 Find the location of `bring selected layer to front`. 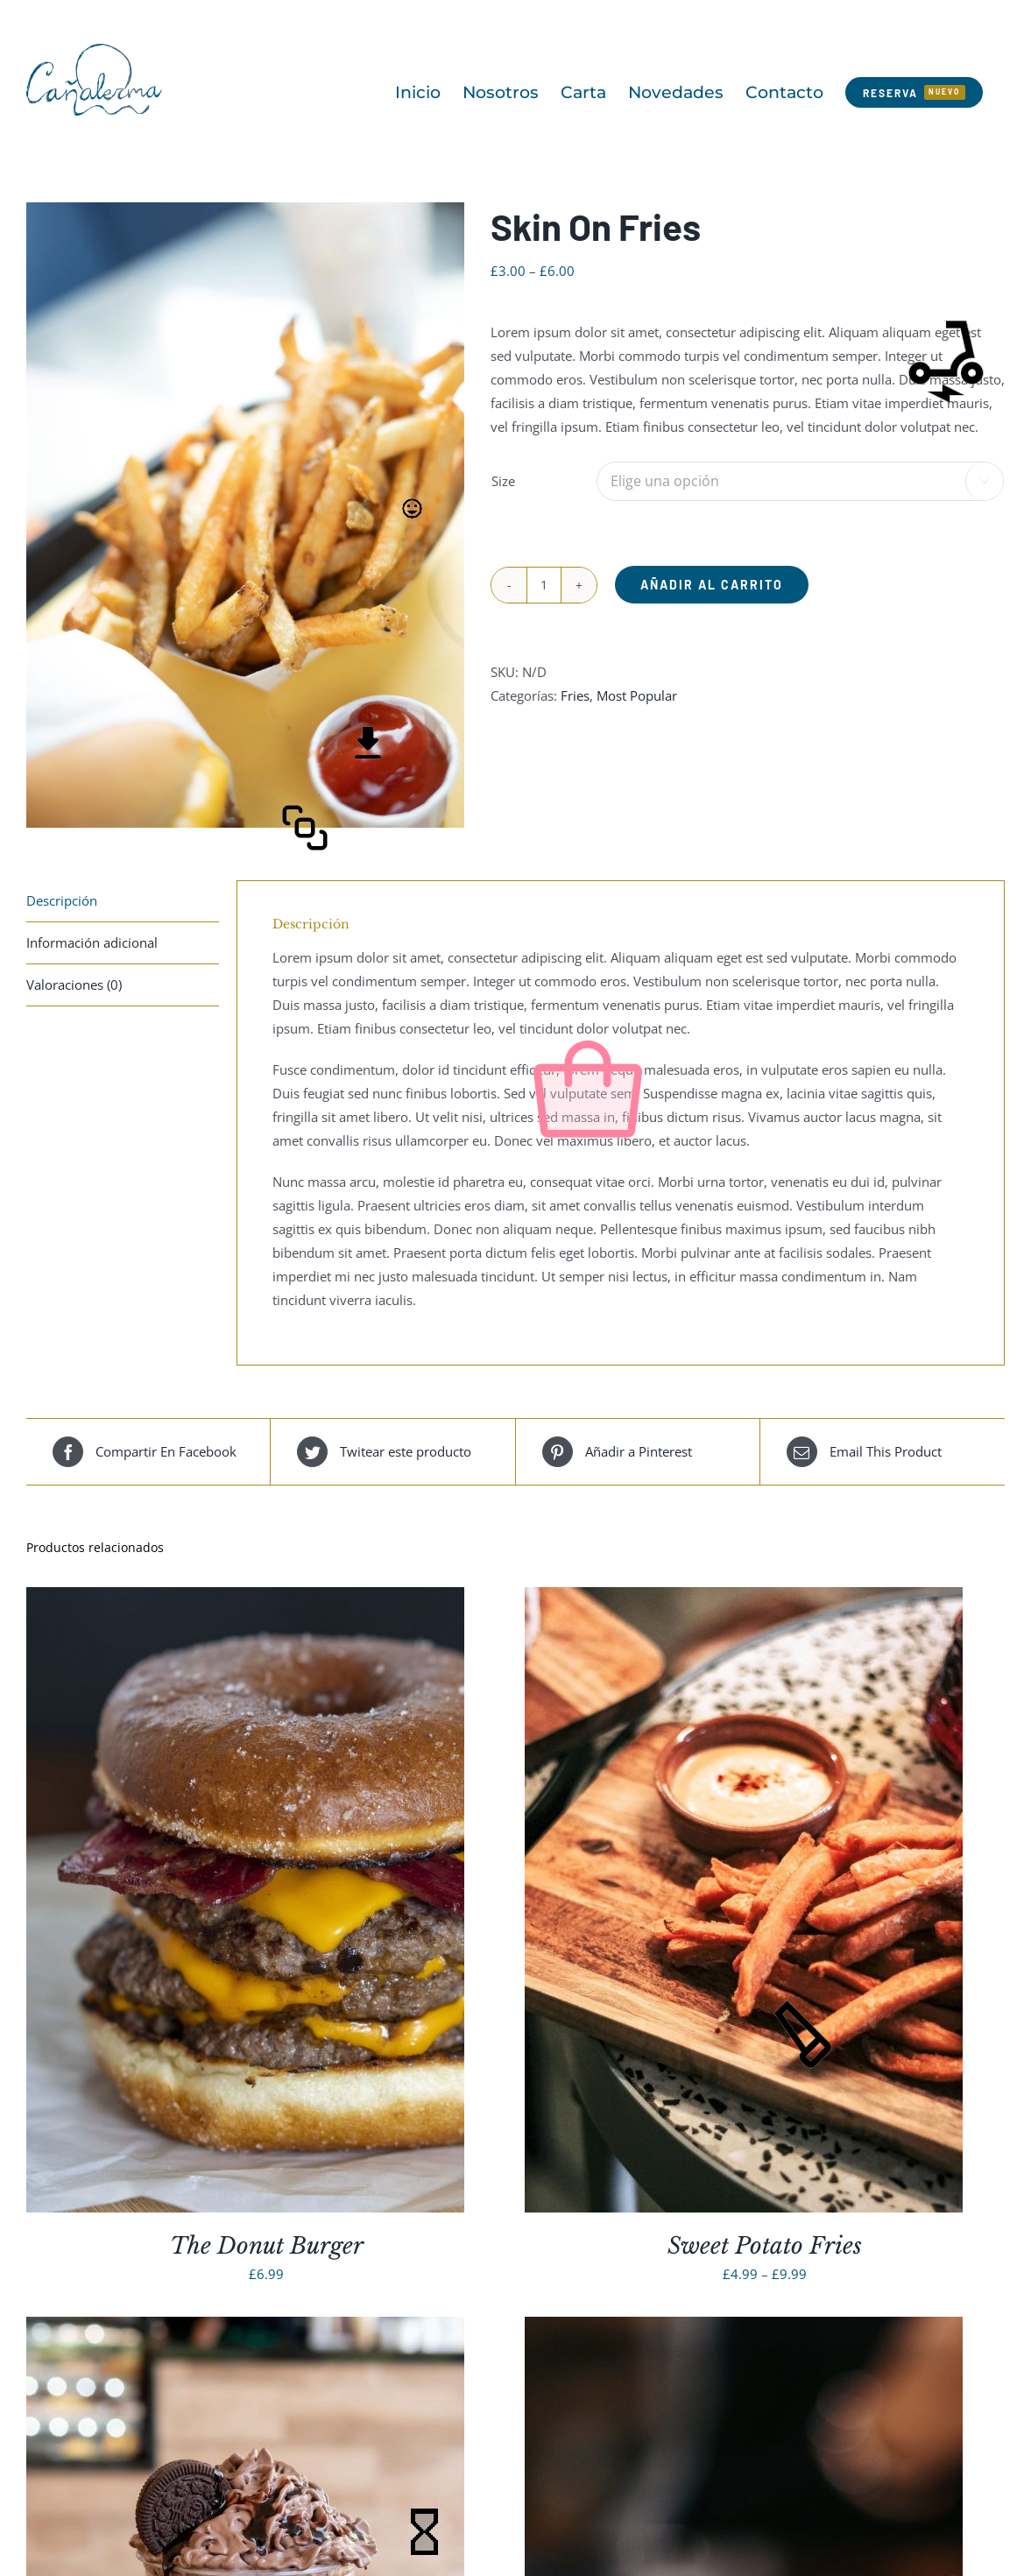

bring selected layer to front is located at coordinates (305, 828).